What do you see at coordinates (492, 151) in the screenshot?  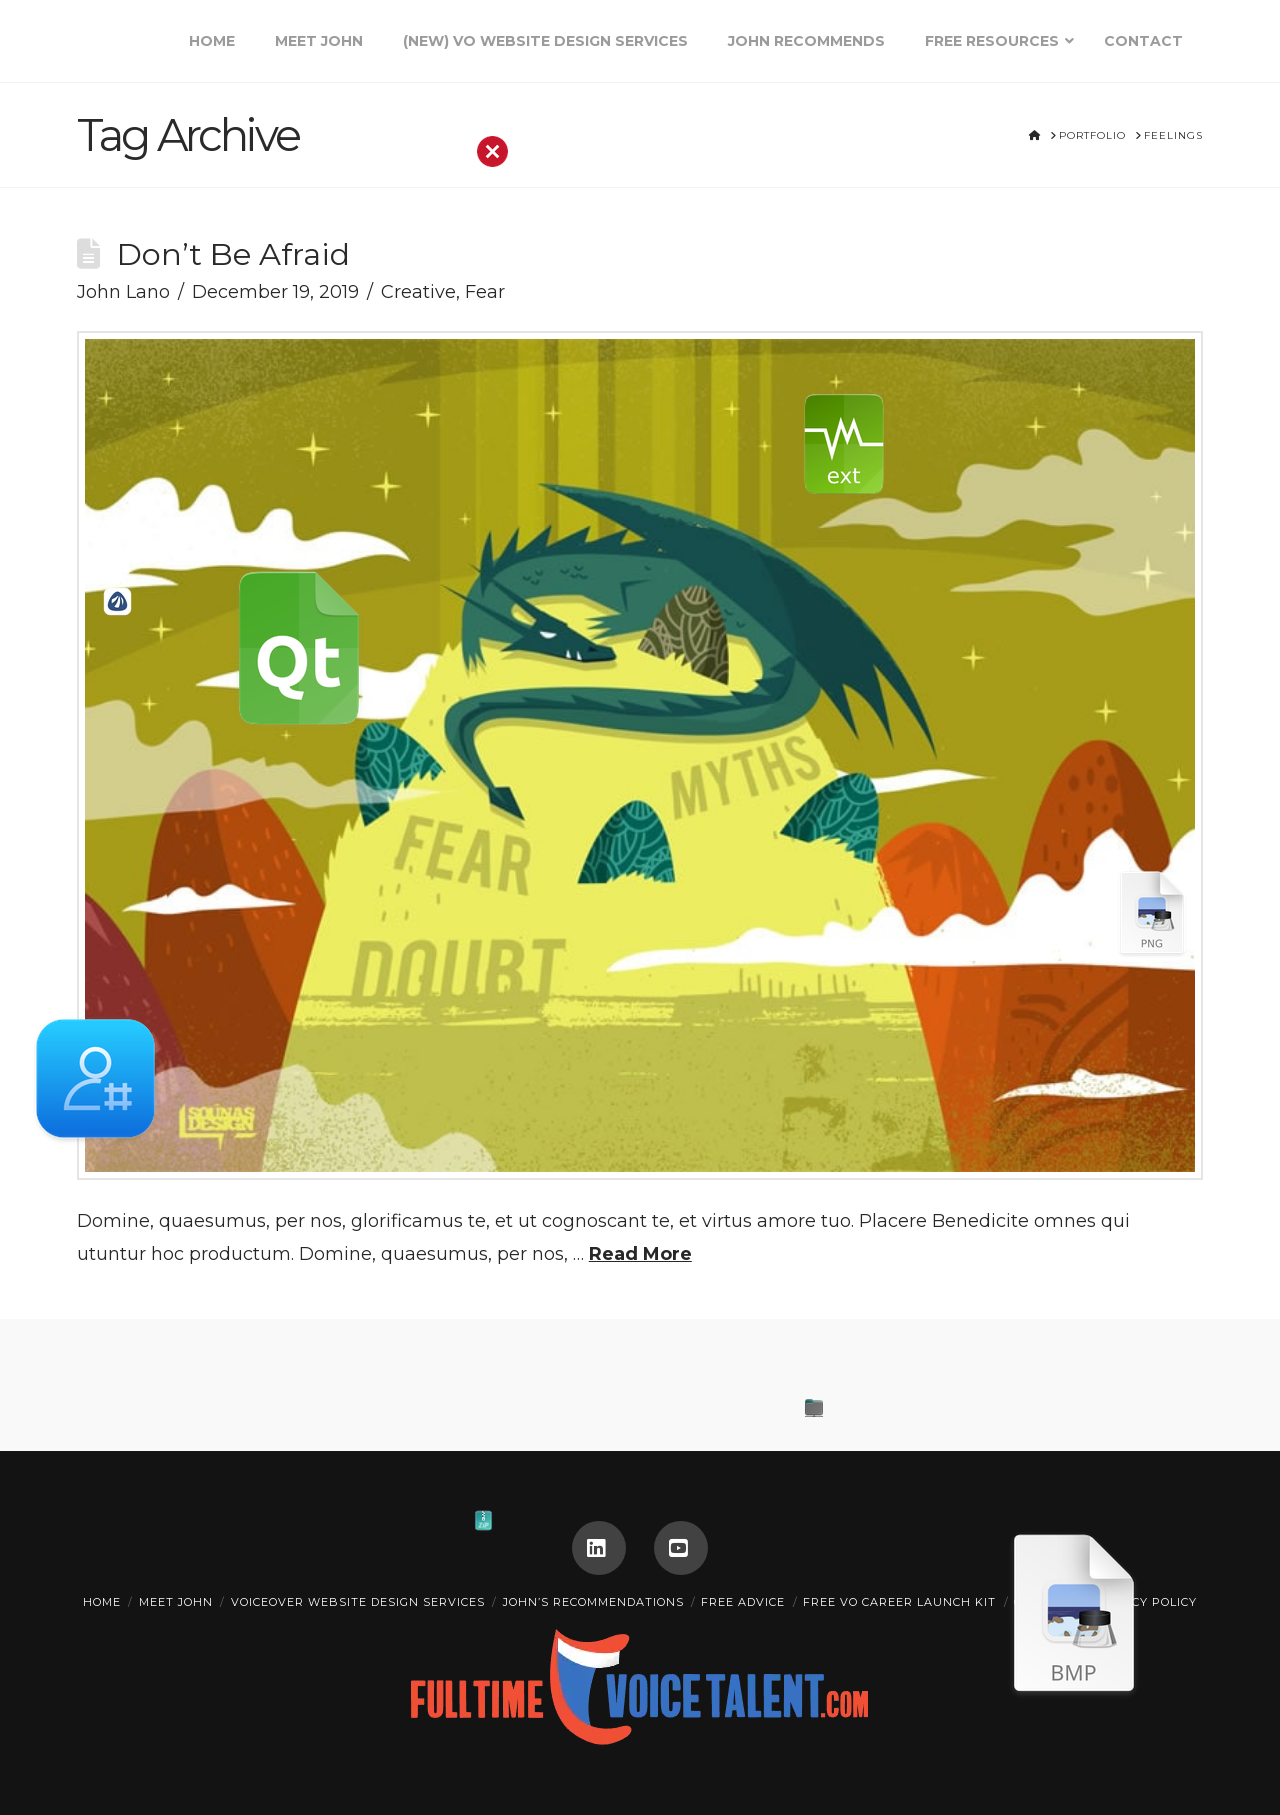 I see `stop or cancel the current action` at bounding box center [492, 151].